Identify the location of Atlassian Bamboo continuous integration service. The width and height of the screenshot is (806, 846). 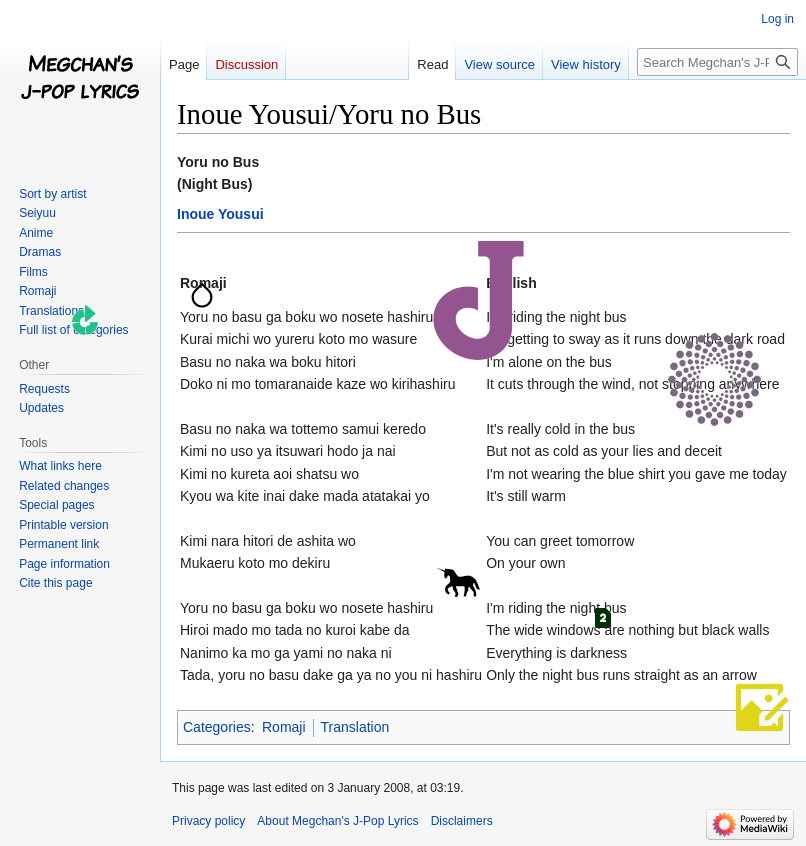
(85, 320).